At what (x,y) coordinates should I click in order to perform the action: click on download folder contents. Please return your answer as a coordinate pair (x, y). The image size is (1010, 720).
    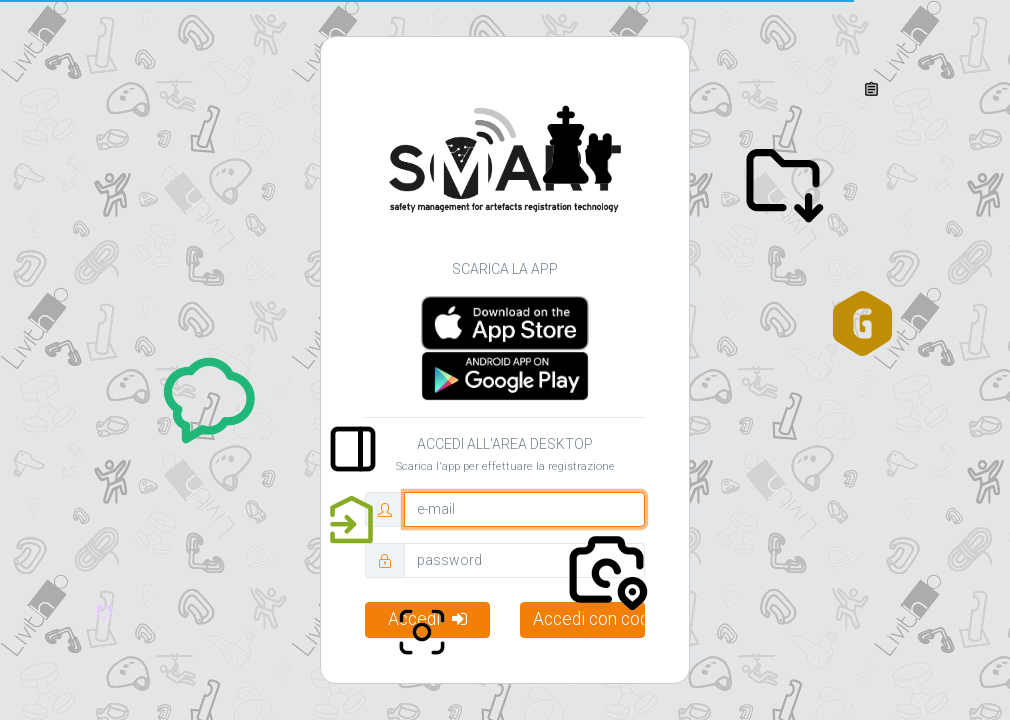
    Looking at the image, I should click on (783, 182).